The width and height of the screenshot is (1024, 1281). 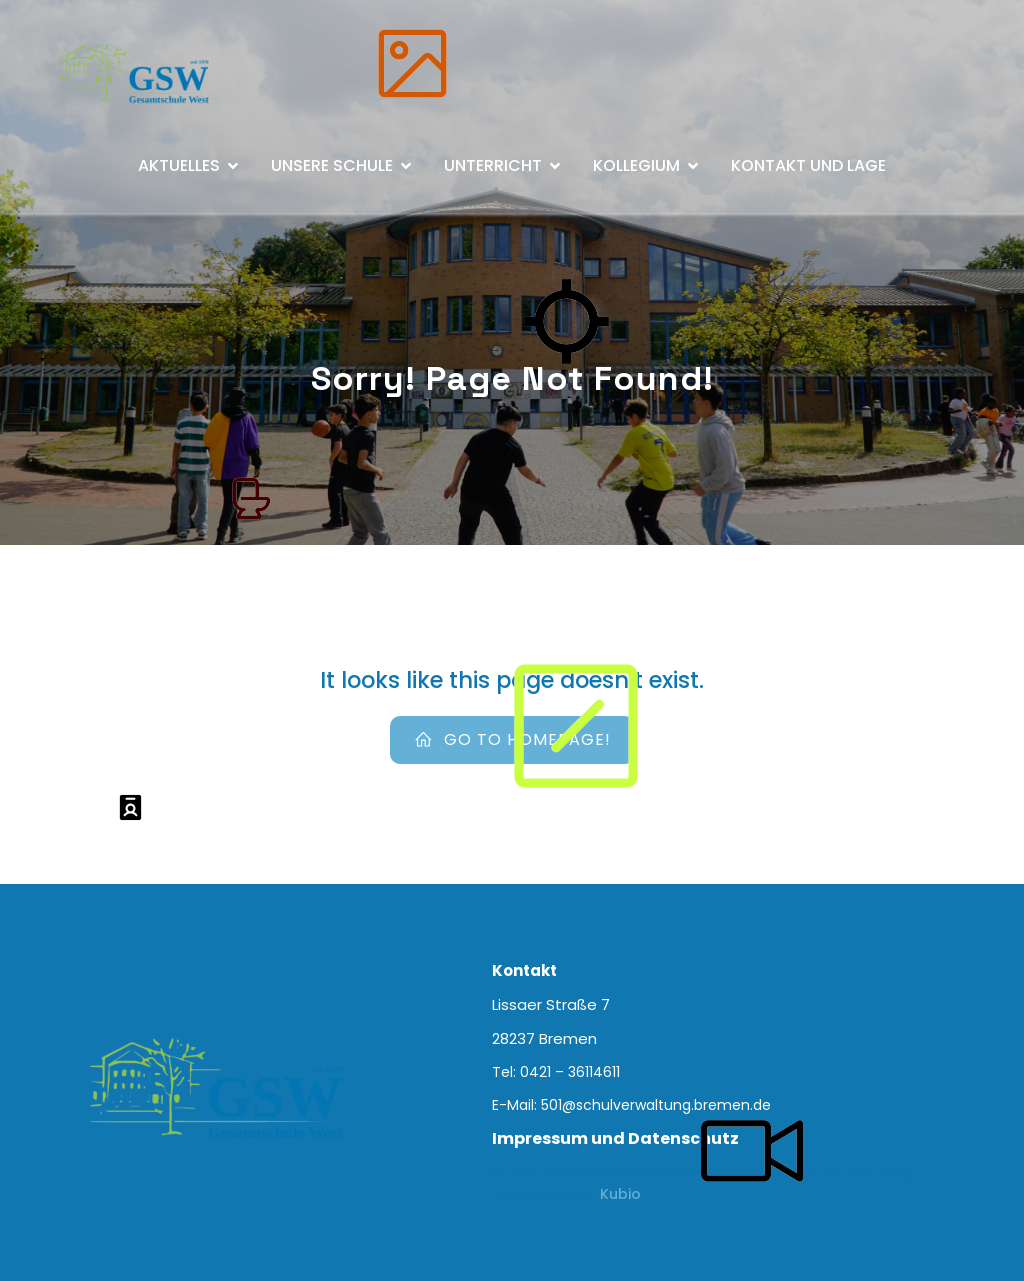 What do you see at coordinates (752, 1152) in the screenshot?
I see `start a video call` at bounding box center [752, 1152].